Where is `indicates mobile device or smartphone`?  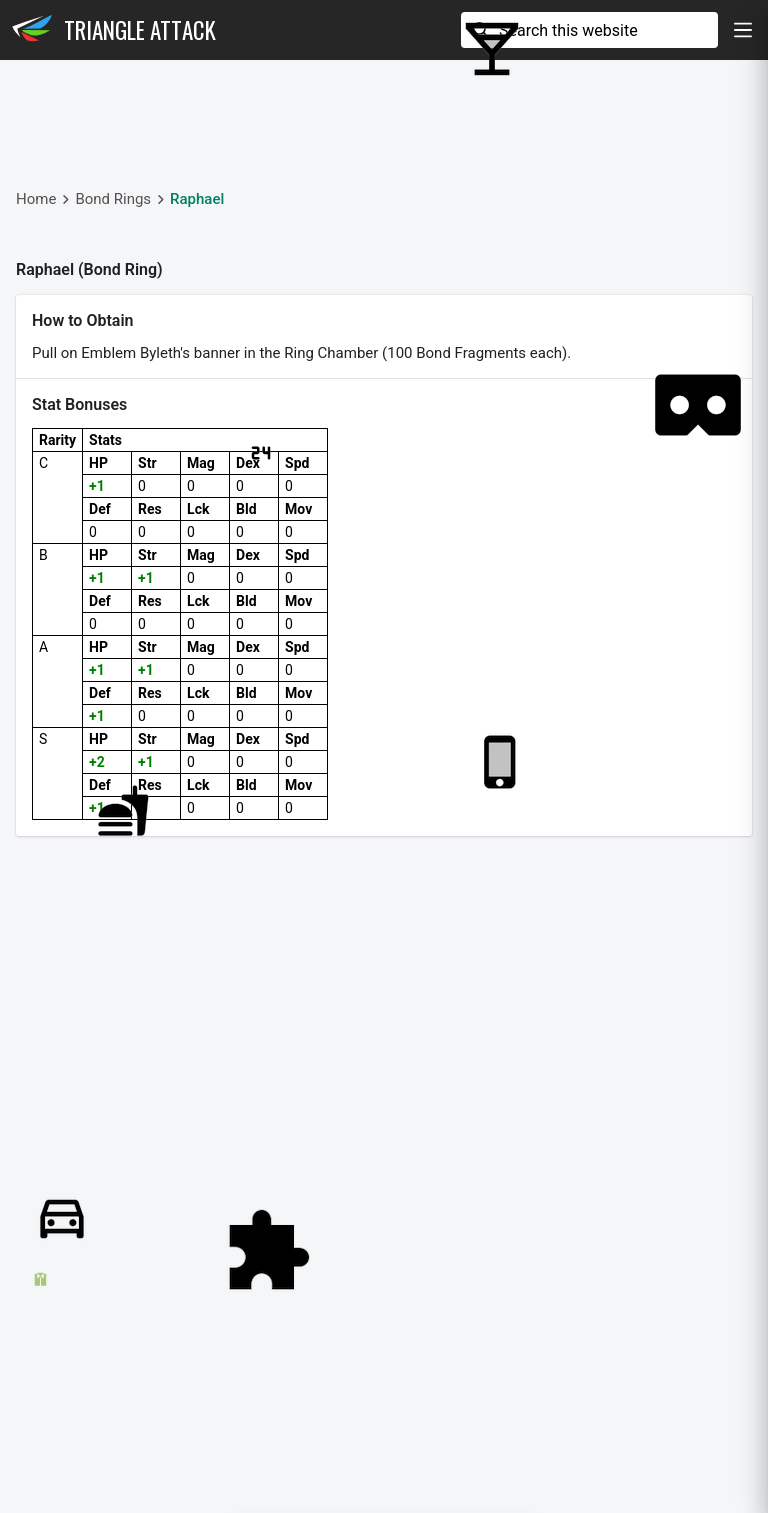
indicates mobile device or smartphone is located at coordinates (501, 762).